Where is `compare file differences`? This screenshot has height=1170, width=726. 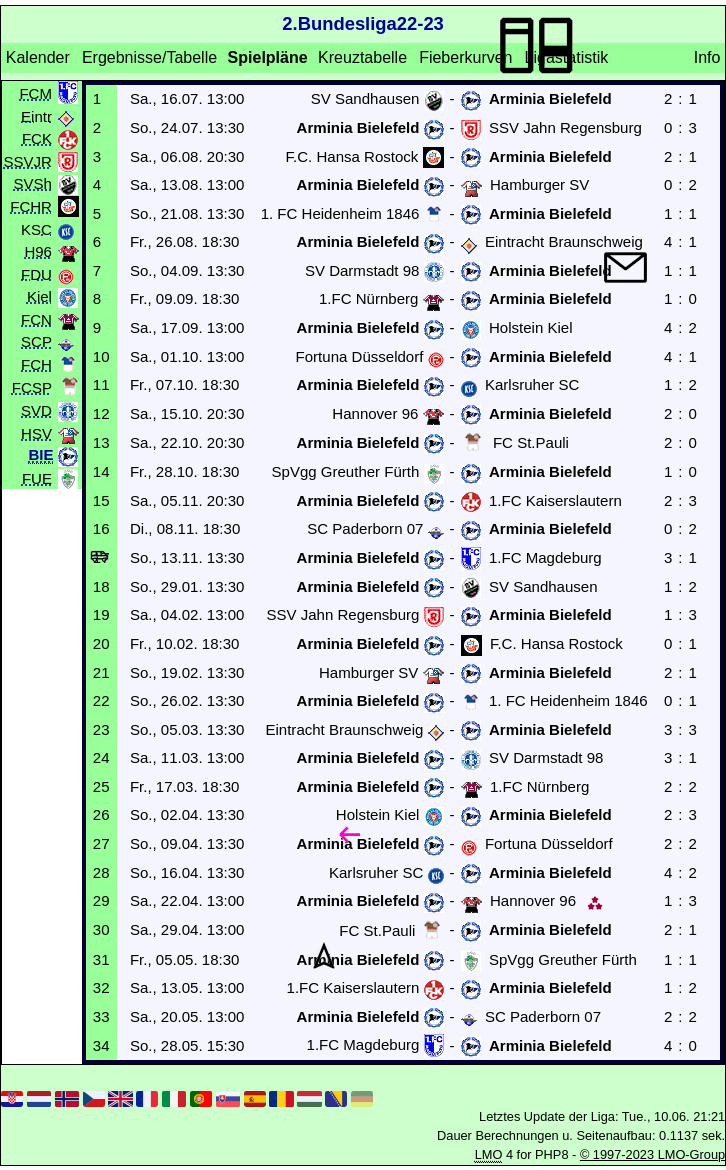 compare file differences is located at coordinates (533, 45).